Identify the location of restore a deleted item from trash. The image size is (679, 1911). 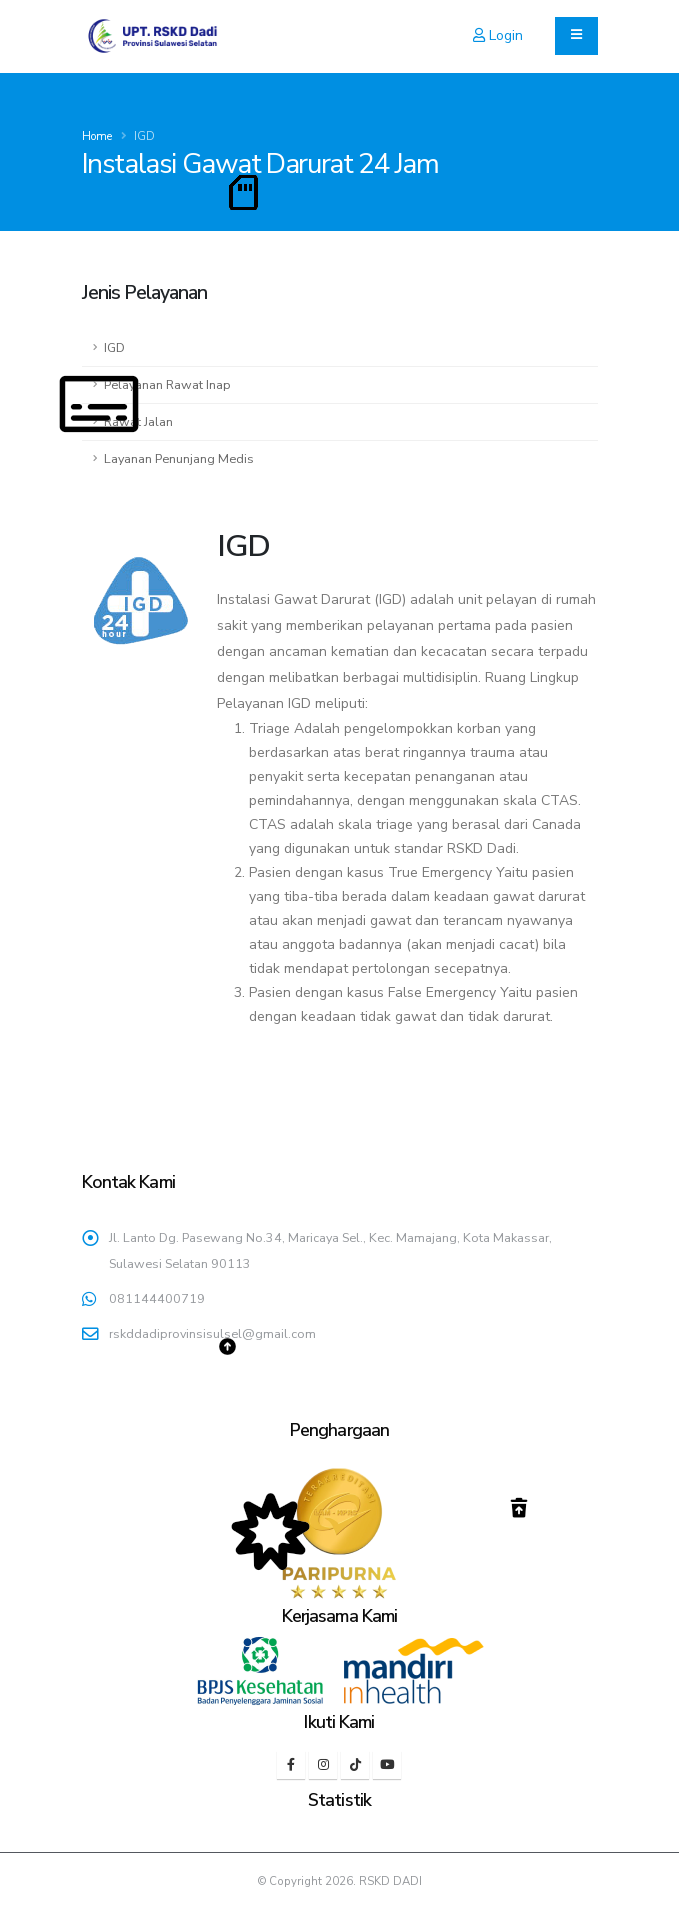
(519, 1508).